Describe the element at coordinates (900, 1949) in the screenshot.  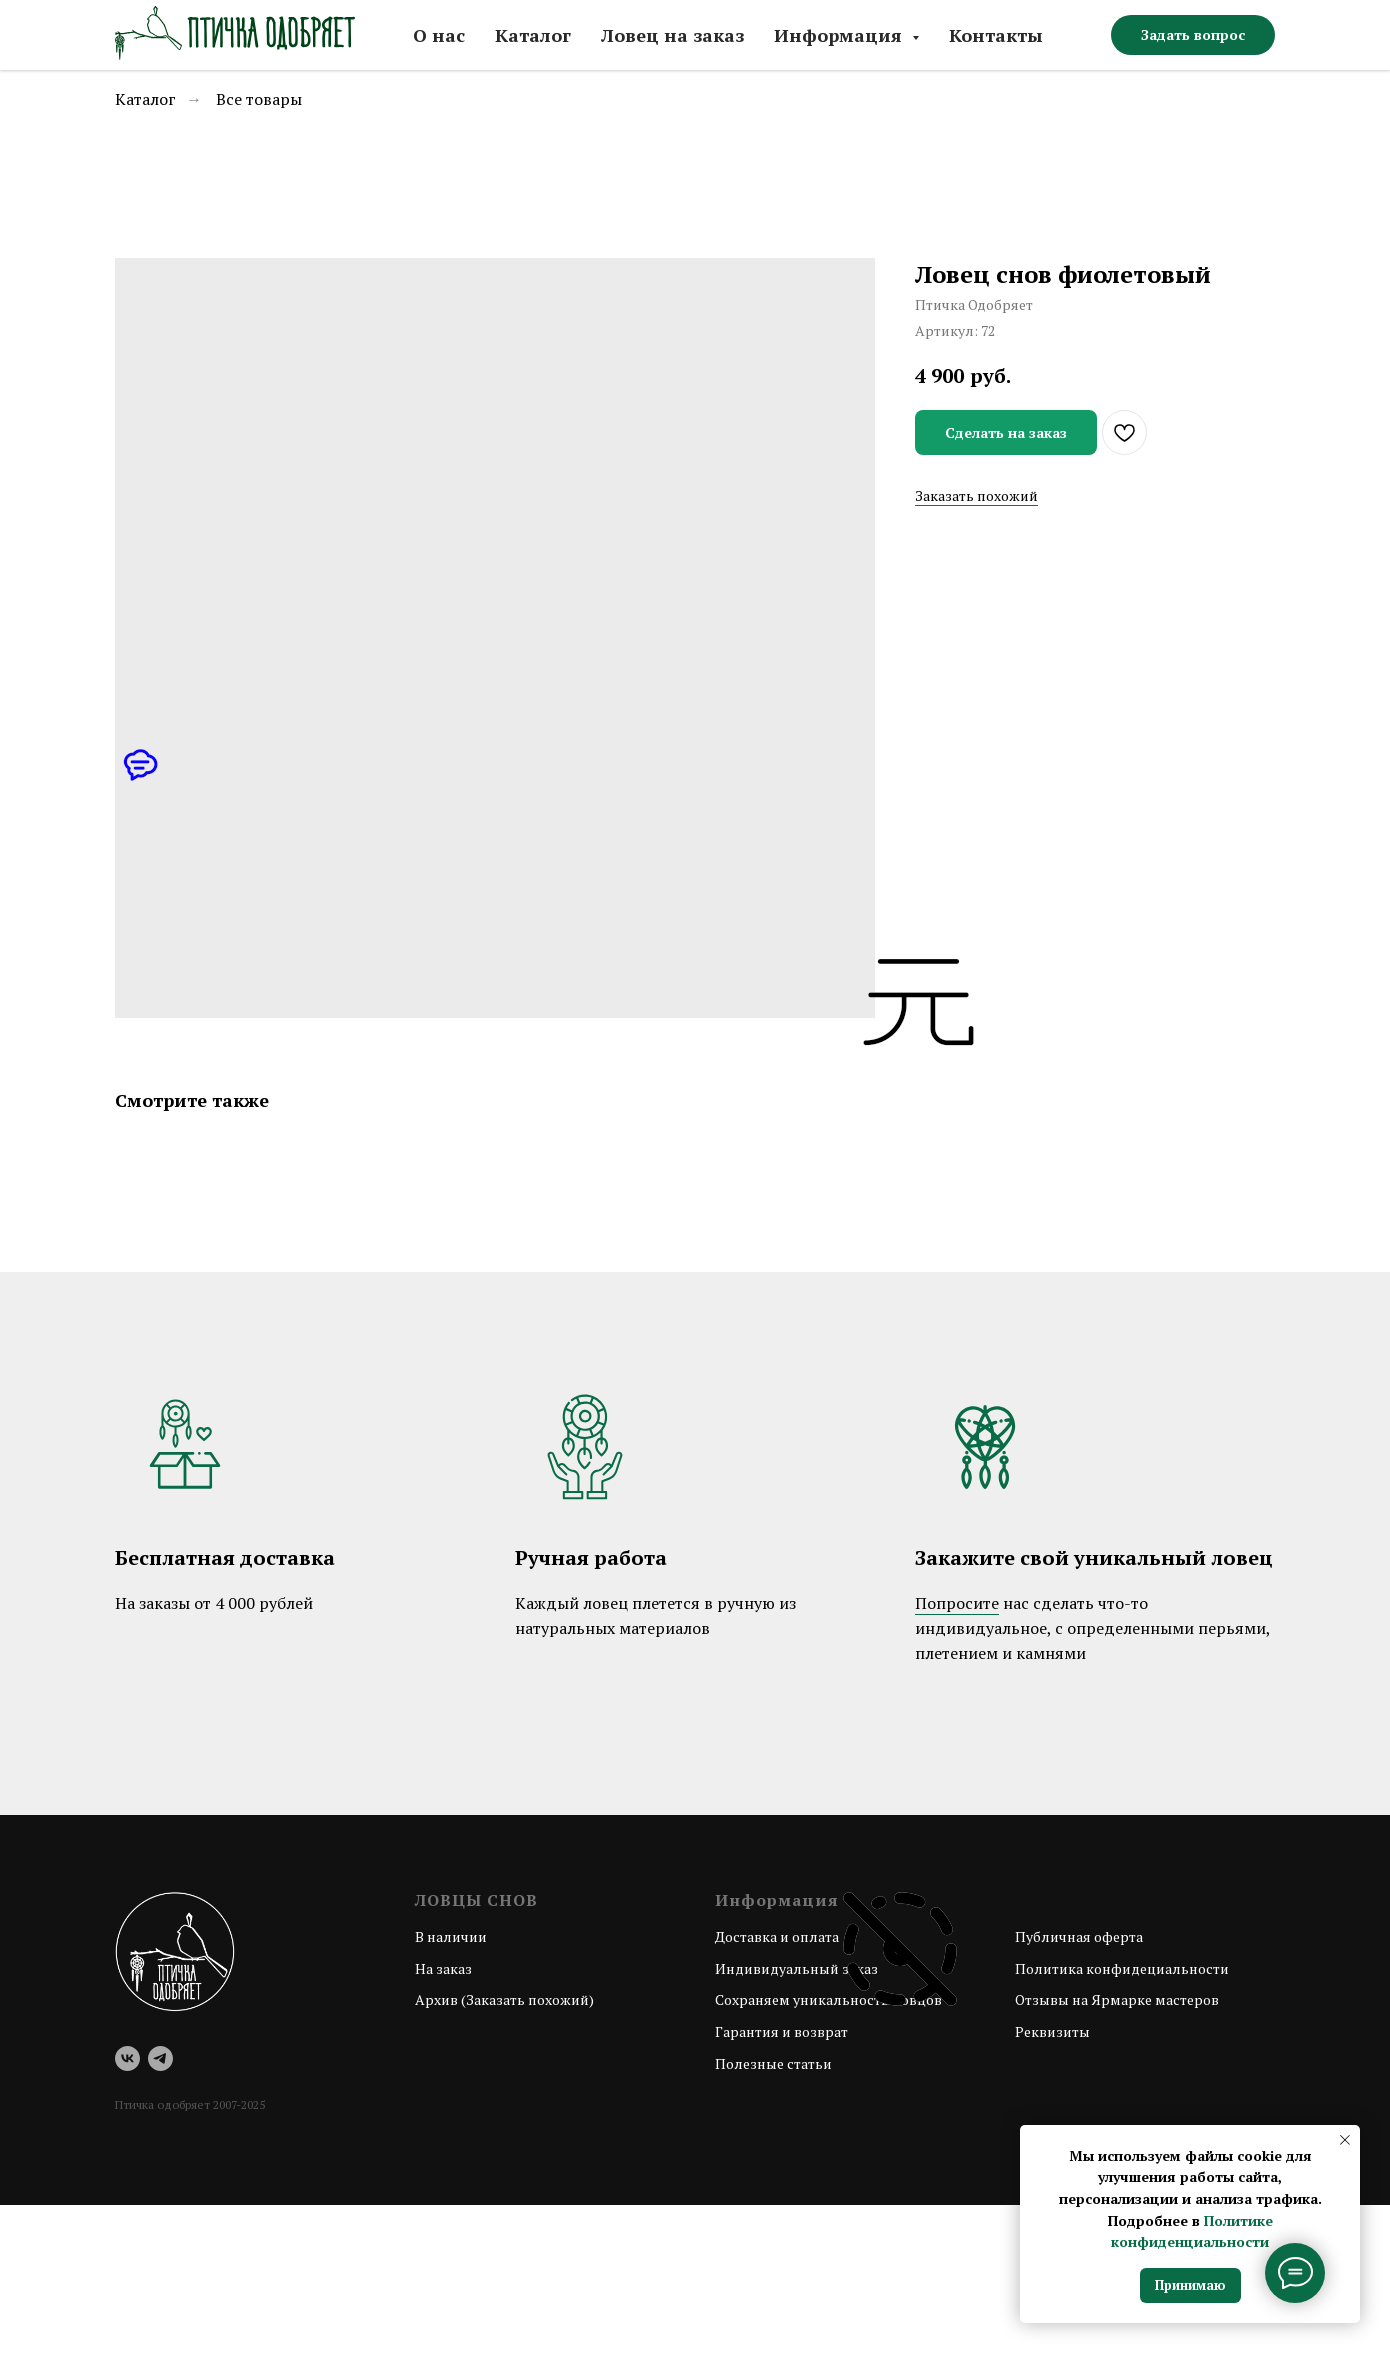
I see `disable tilt-shift effect` at that location.